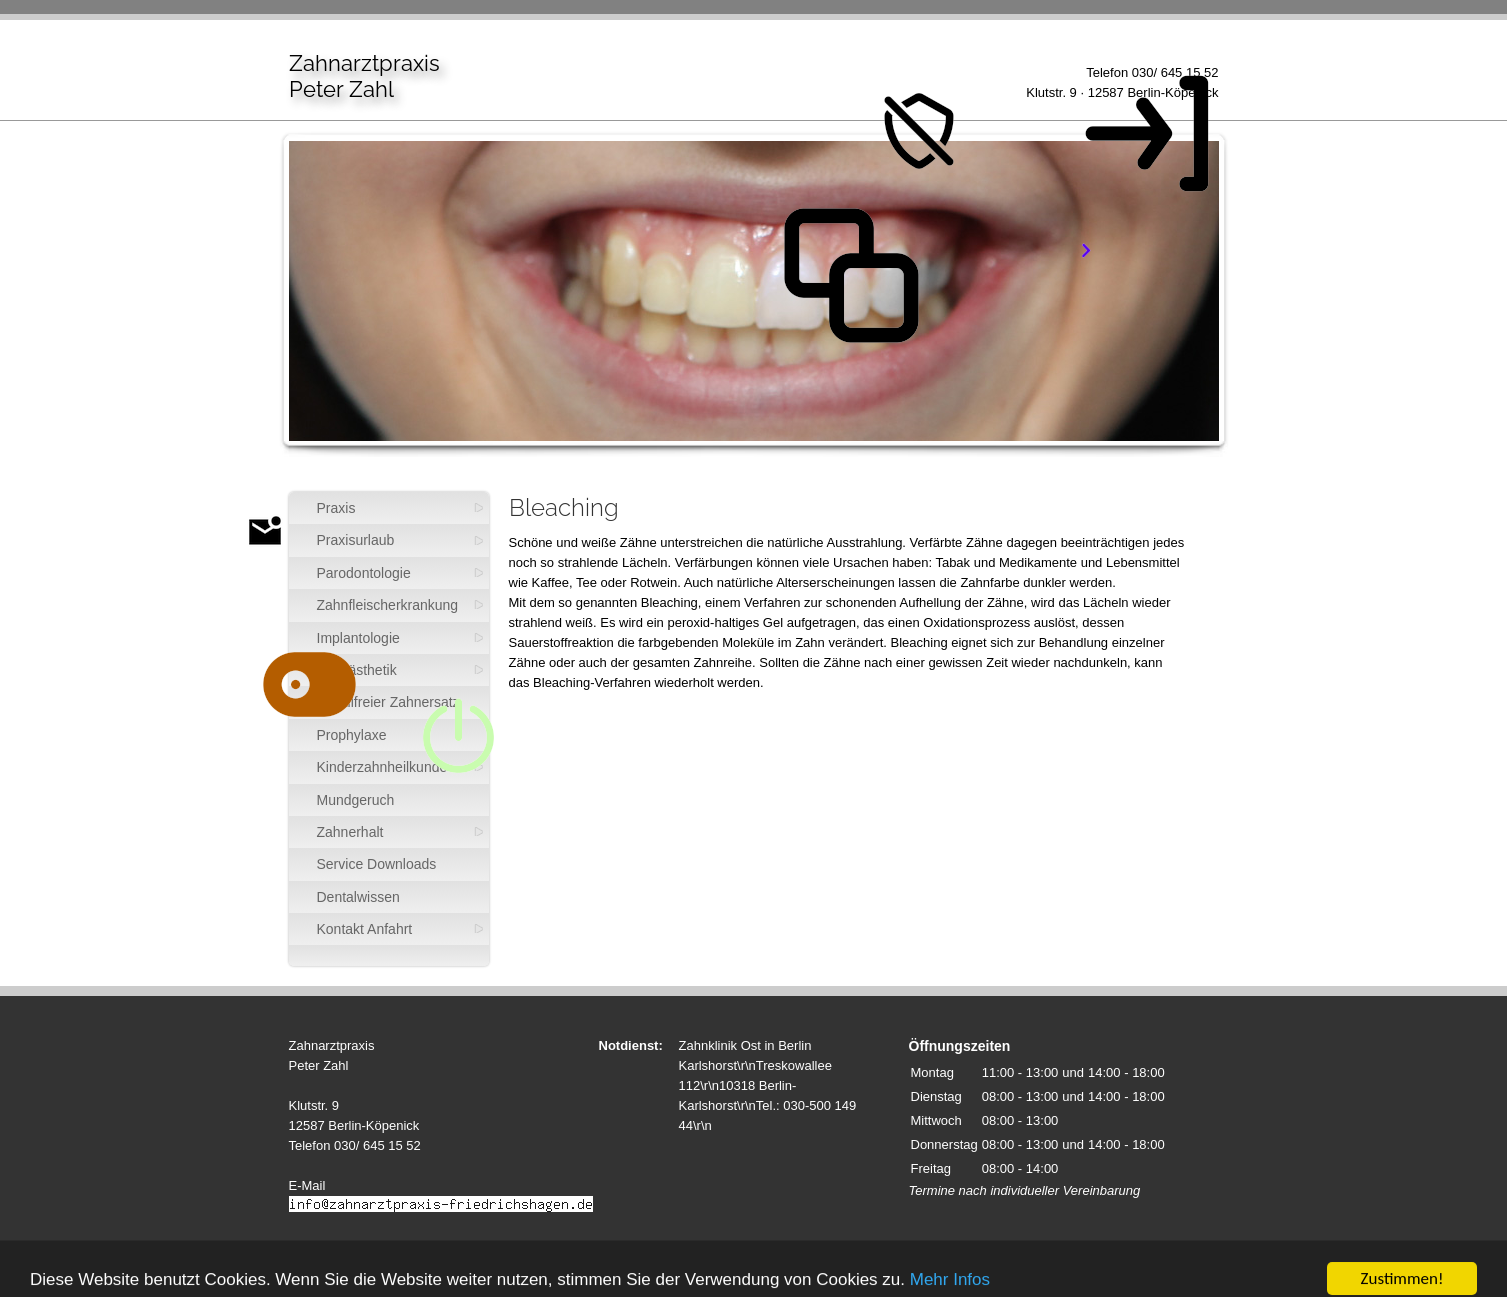  I want to click on log in to your account, so click(1150, 133).